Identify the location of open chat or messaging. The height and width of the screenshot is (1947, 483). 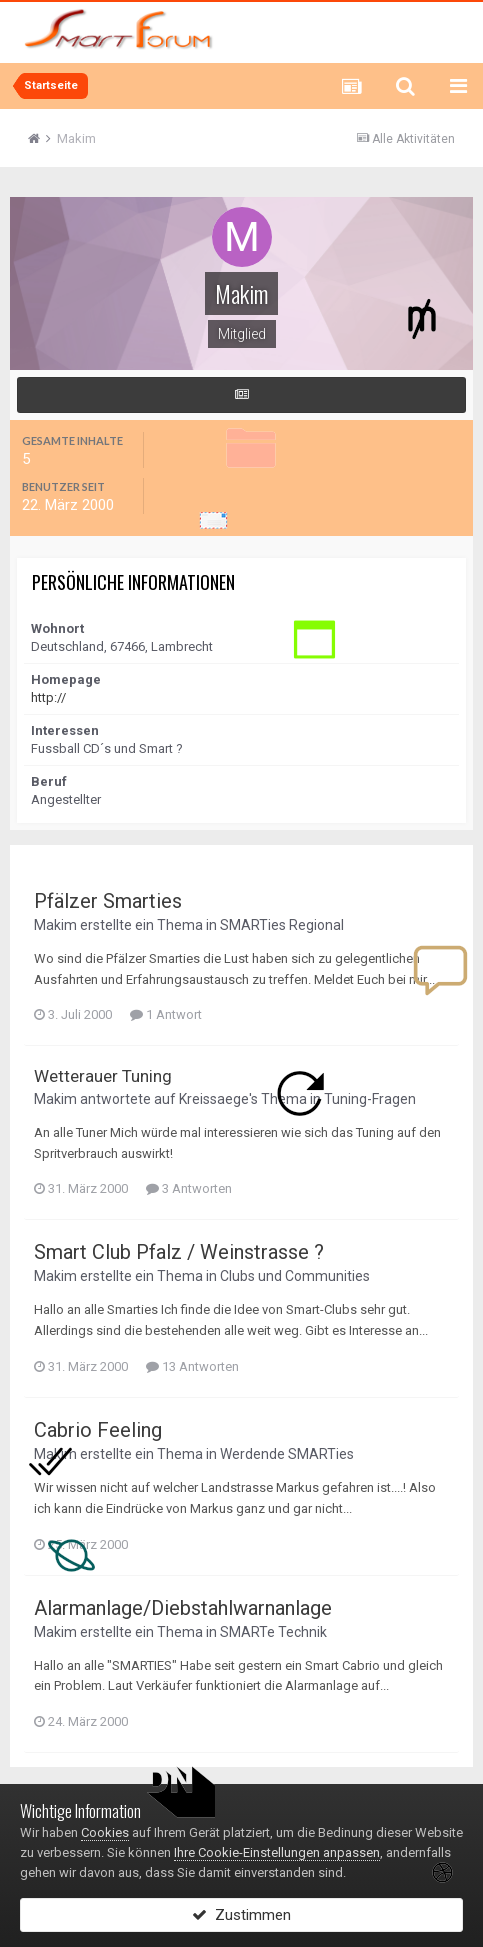
(440, 970).